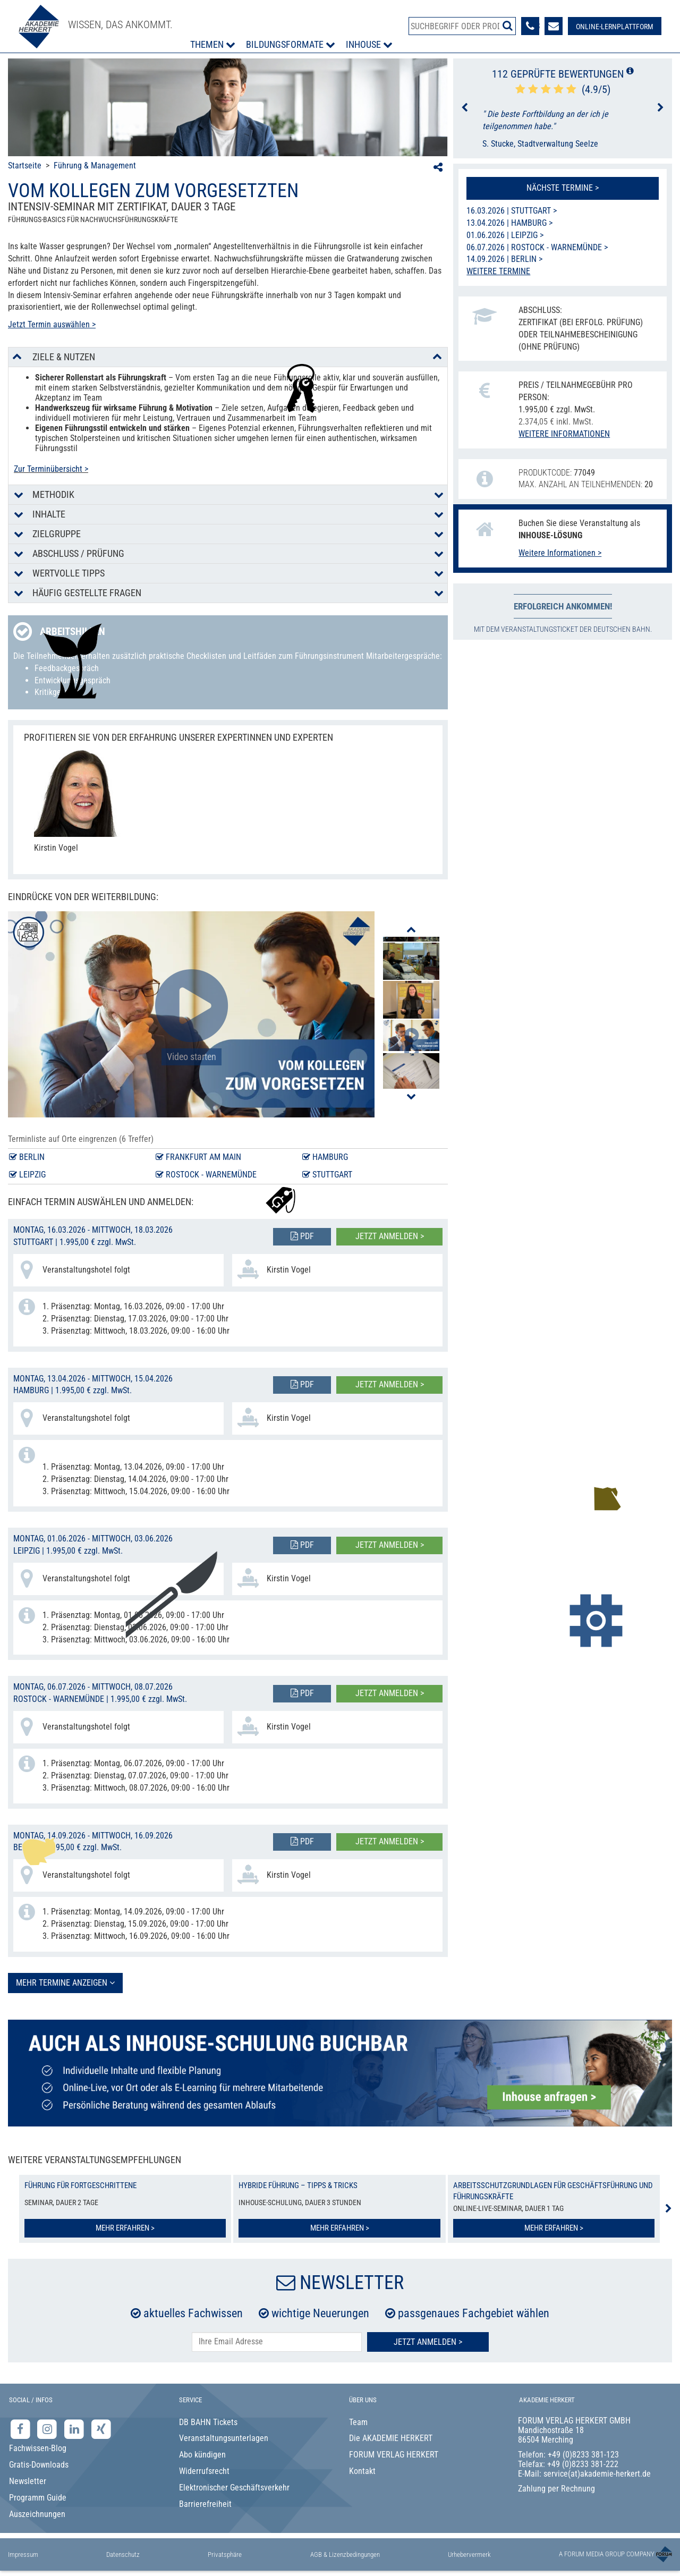 The width and height of the screenshot is (680, 2576). What do you see at coordinates (280, 1200) in the screenshot?
I see `view price or discount information` at bounding box center [280, 1200].